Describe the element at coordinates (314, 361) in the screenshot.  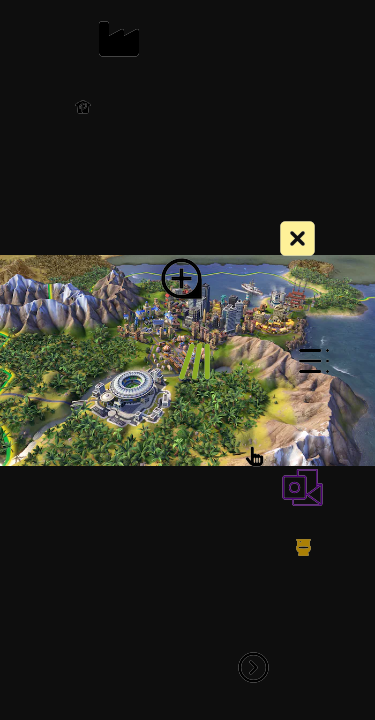
I see `view table of contents` at that location.